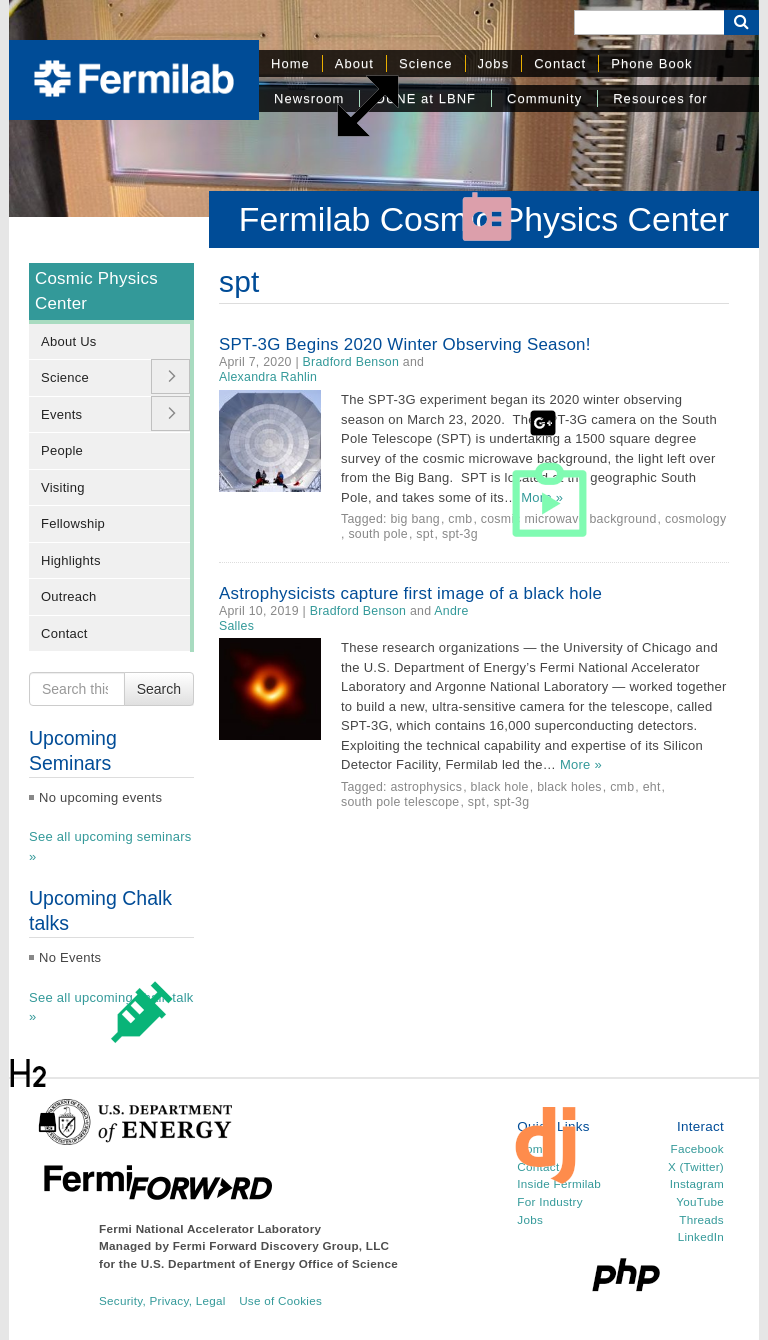  What do you see at coordinates (28, 1073) in the screenshot?
I see `format text as heading level 2` at bounding box center [28, 1073].